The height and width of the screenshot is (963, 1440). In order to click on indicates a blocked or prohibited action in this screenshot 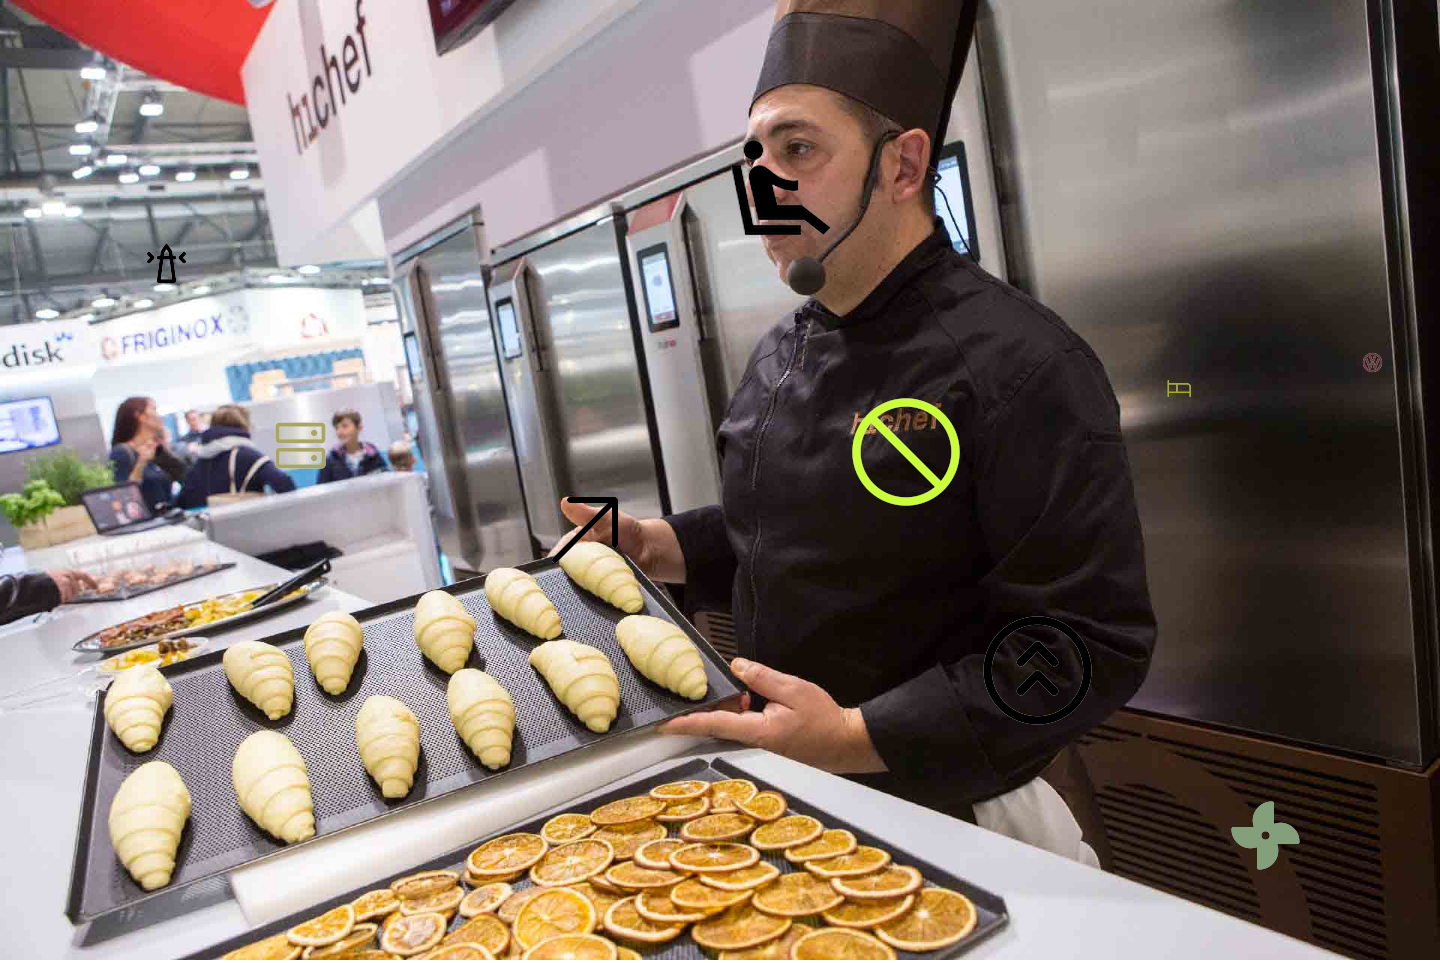, I will do `click(906, 452)`.